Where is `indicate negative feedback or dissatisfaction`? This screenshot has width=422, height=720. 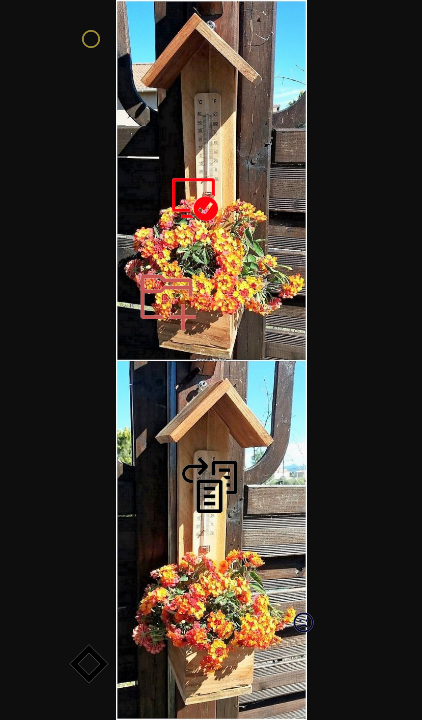 indicate negative feedback or dissatisfaction is located at coordinates (303, 622).